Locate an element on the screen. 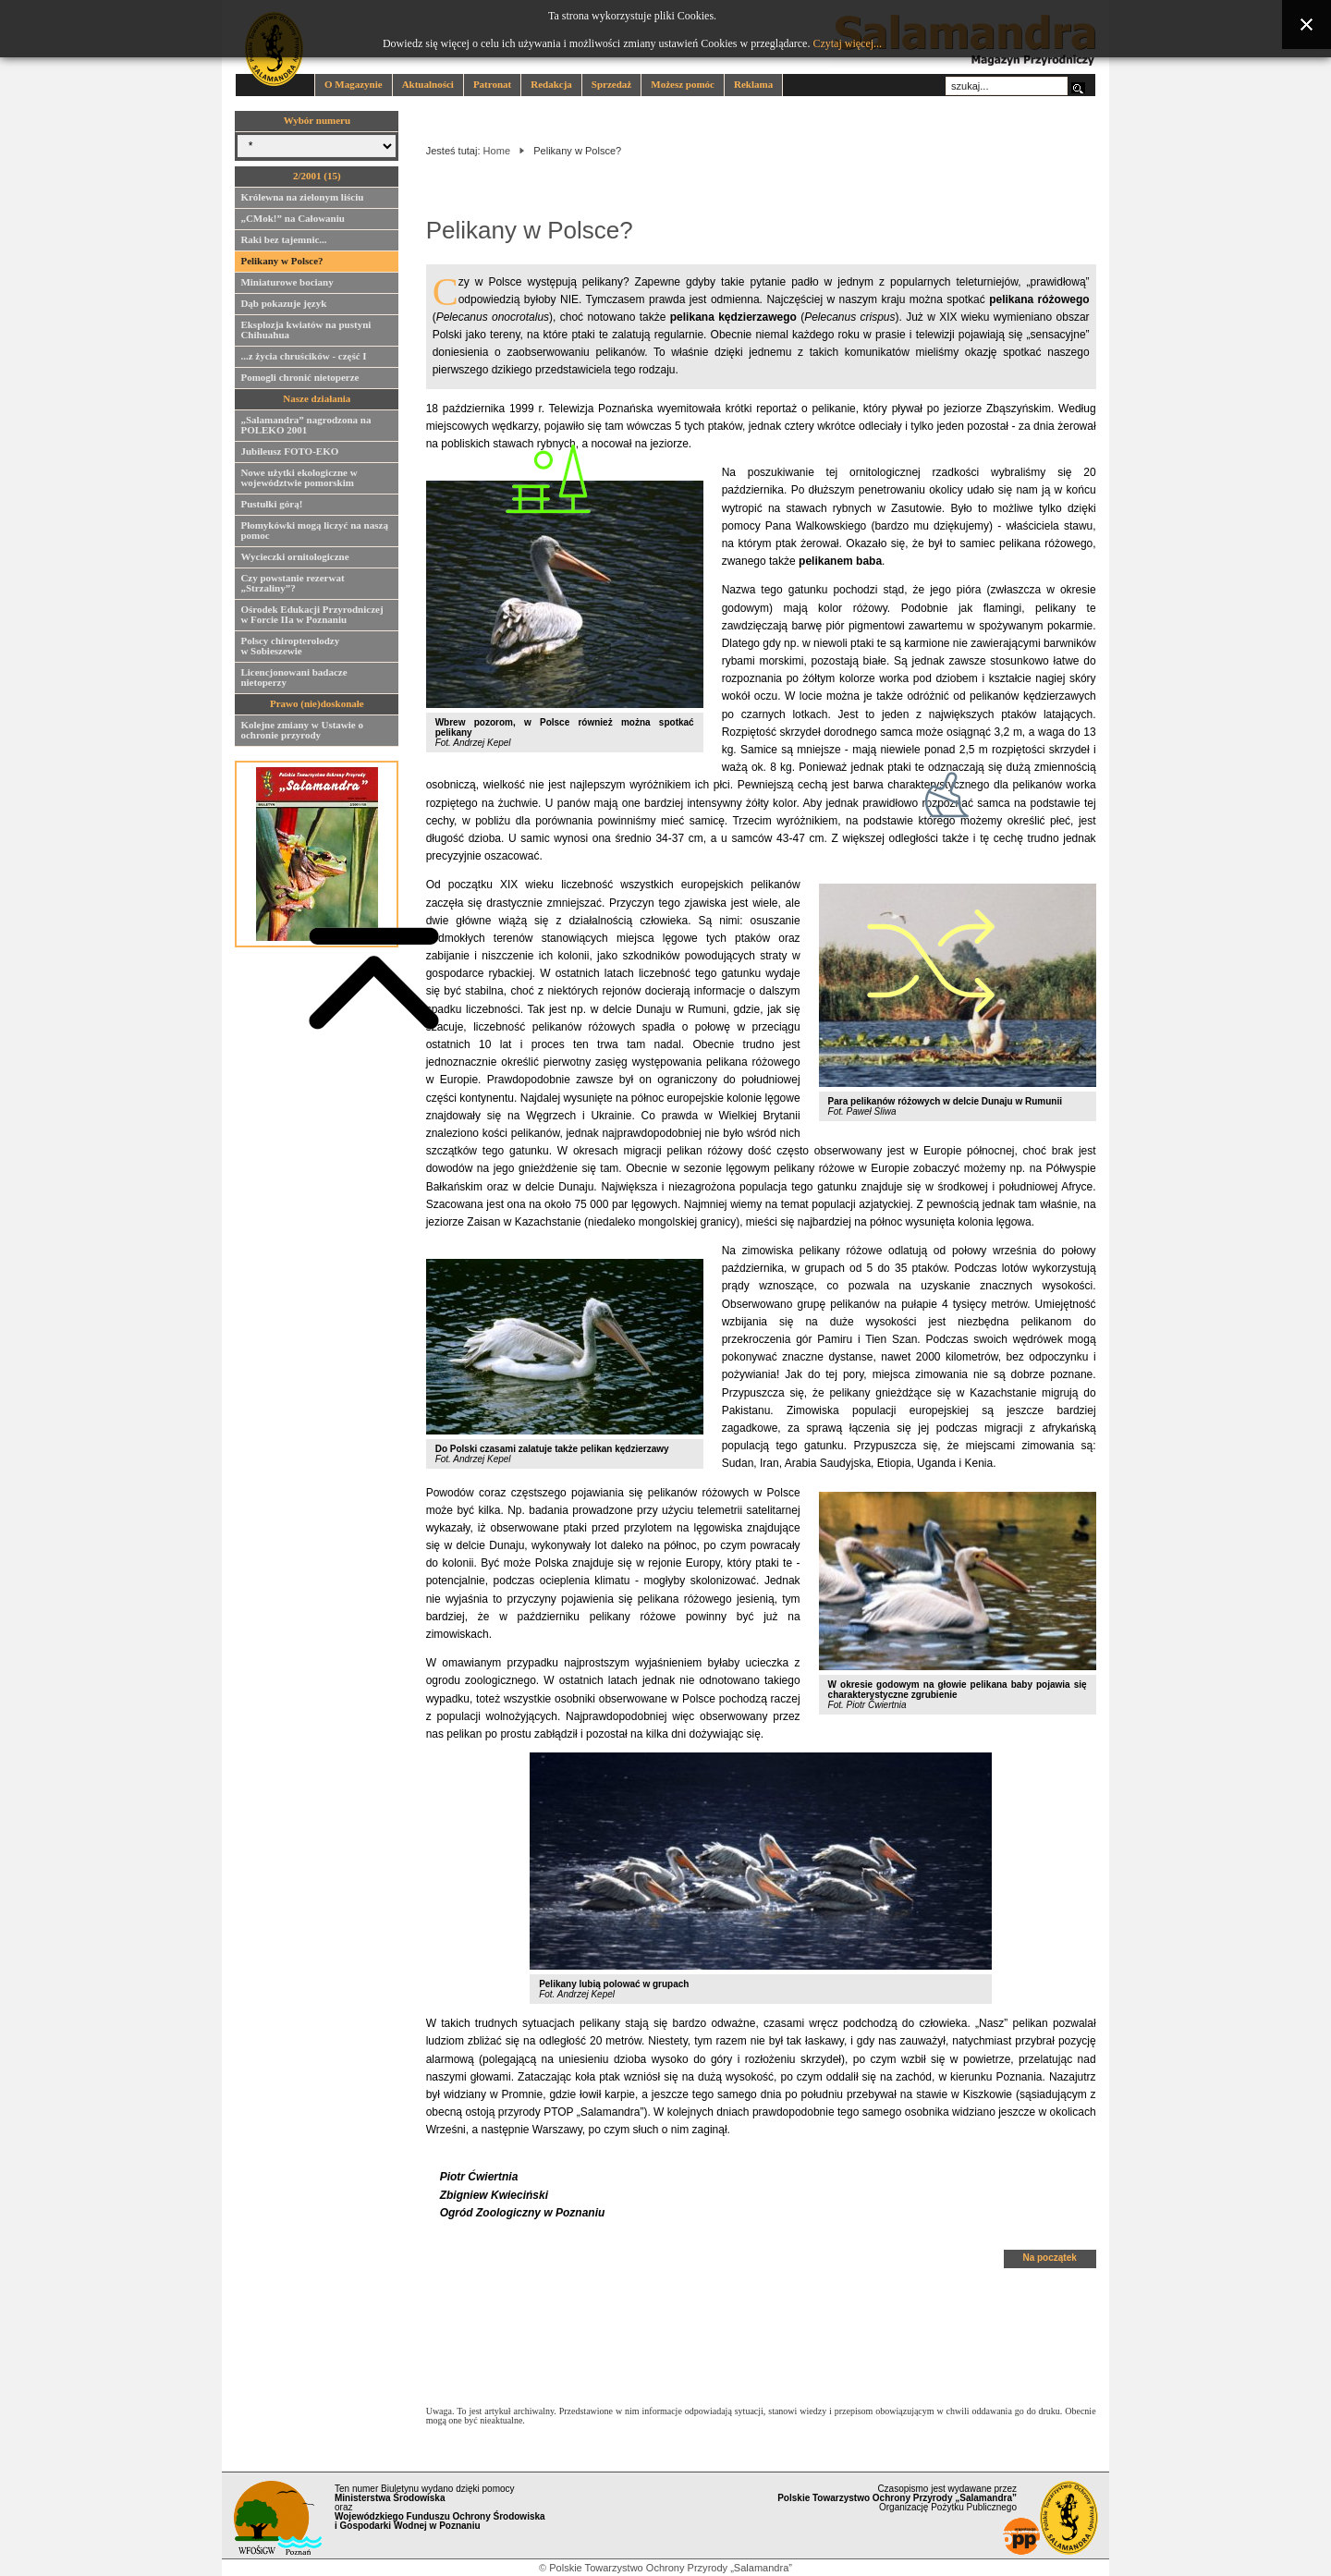 The height and width of the screenshot is (2576, 1331). shuffle playlist or queue order is located at coordinates (928, 960).